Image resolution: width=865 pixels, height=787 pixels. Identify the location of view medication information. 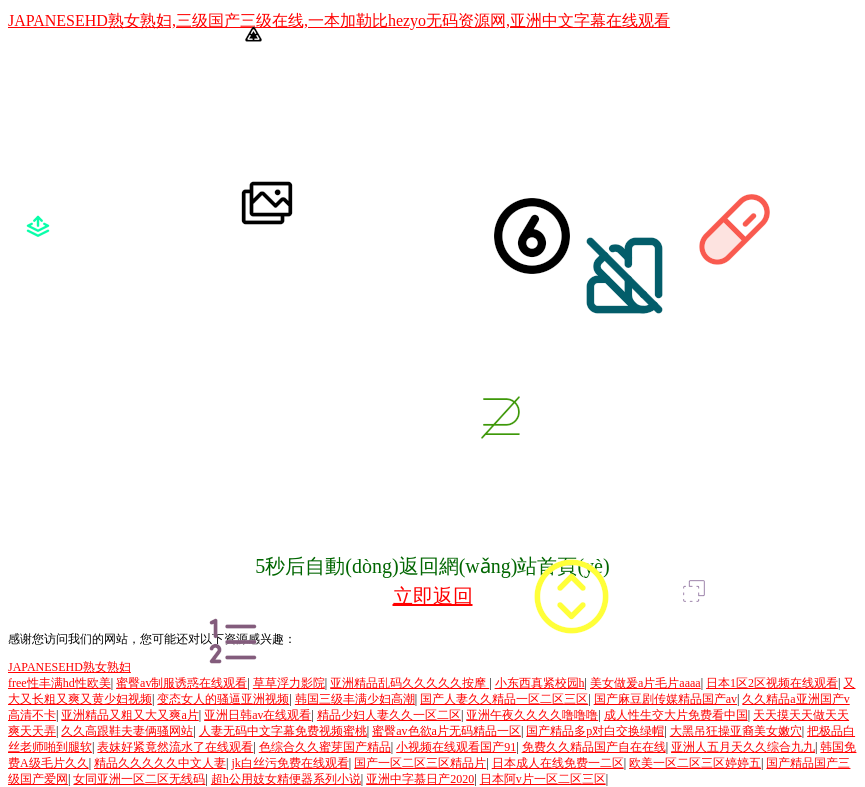
(734, 229).